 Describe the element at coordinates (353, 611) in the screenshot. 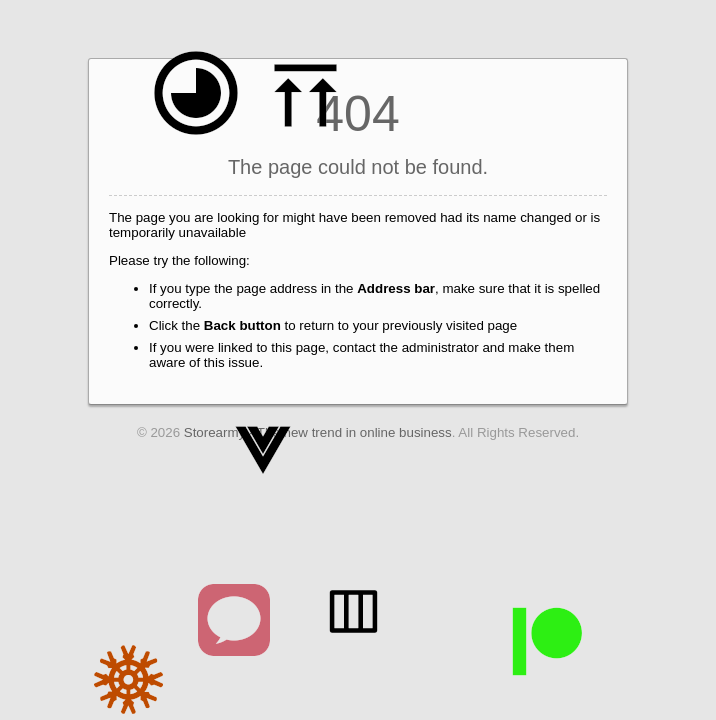

I see `switch to kanban board view` at that location.